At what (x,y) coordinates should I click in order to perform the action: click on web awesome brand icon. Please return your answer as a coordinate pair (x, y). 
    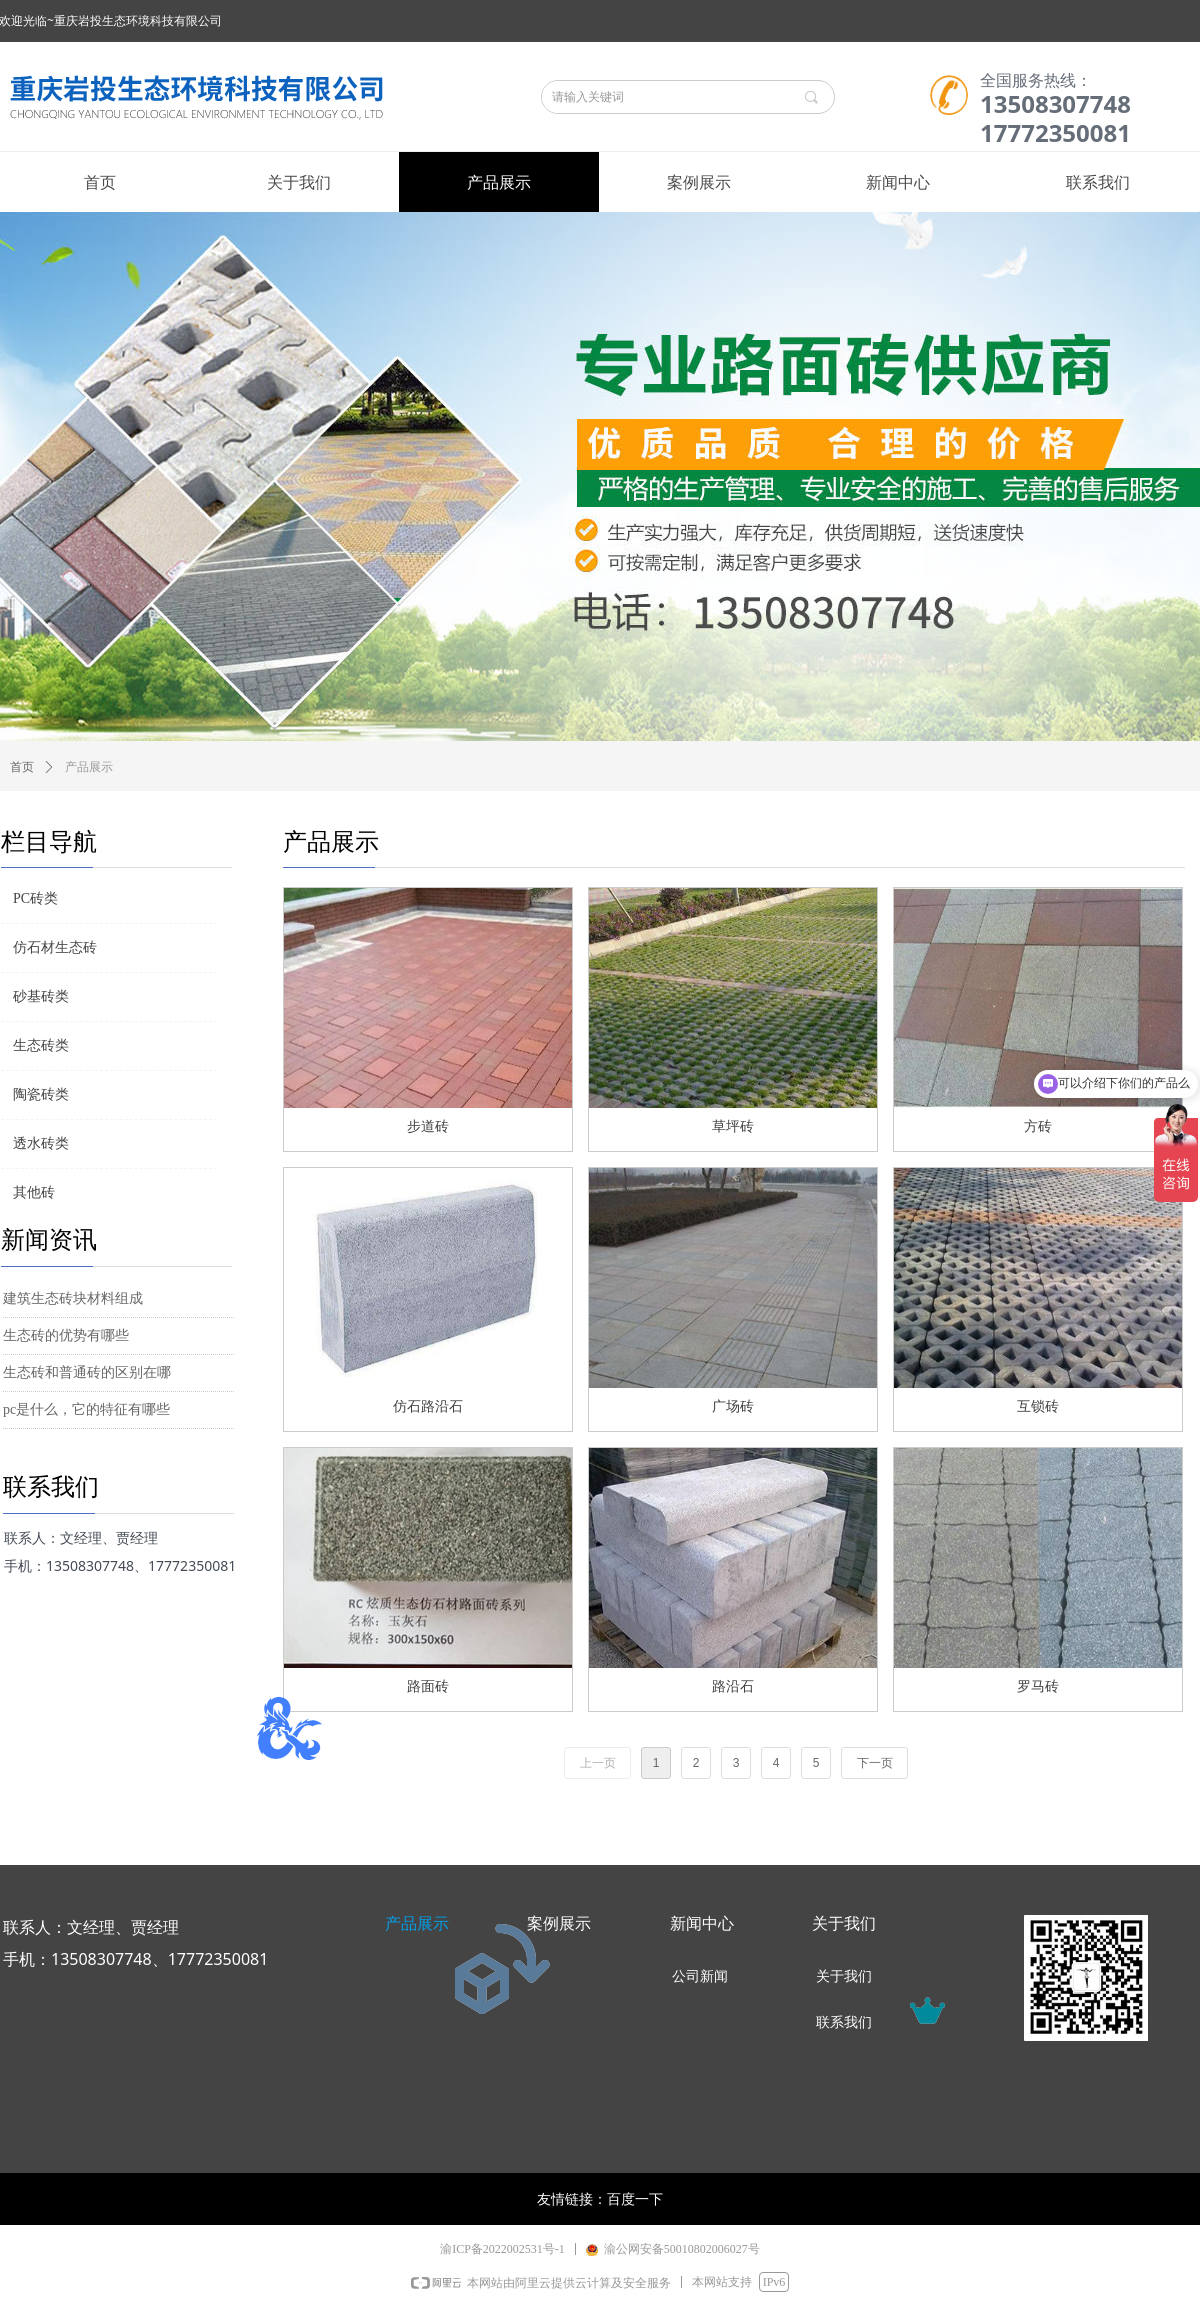
    Looking at the image, I should click on (927, 2011).